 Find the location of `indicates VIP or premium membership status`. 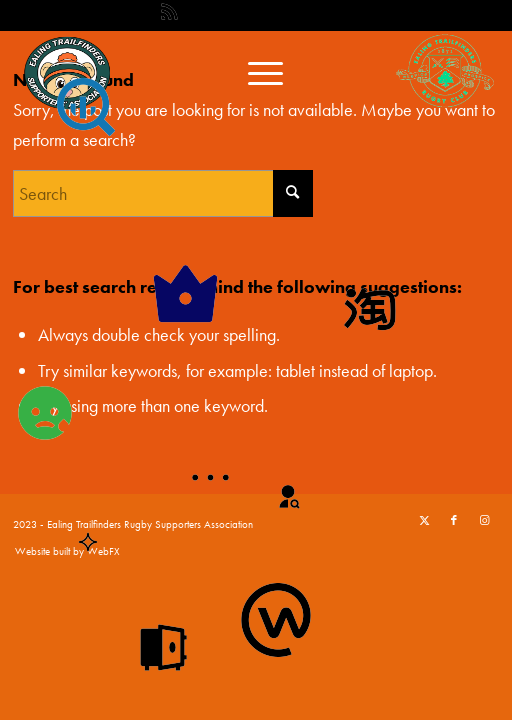

indicates VIP or premium membership status is located at coordinates (185, 295).